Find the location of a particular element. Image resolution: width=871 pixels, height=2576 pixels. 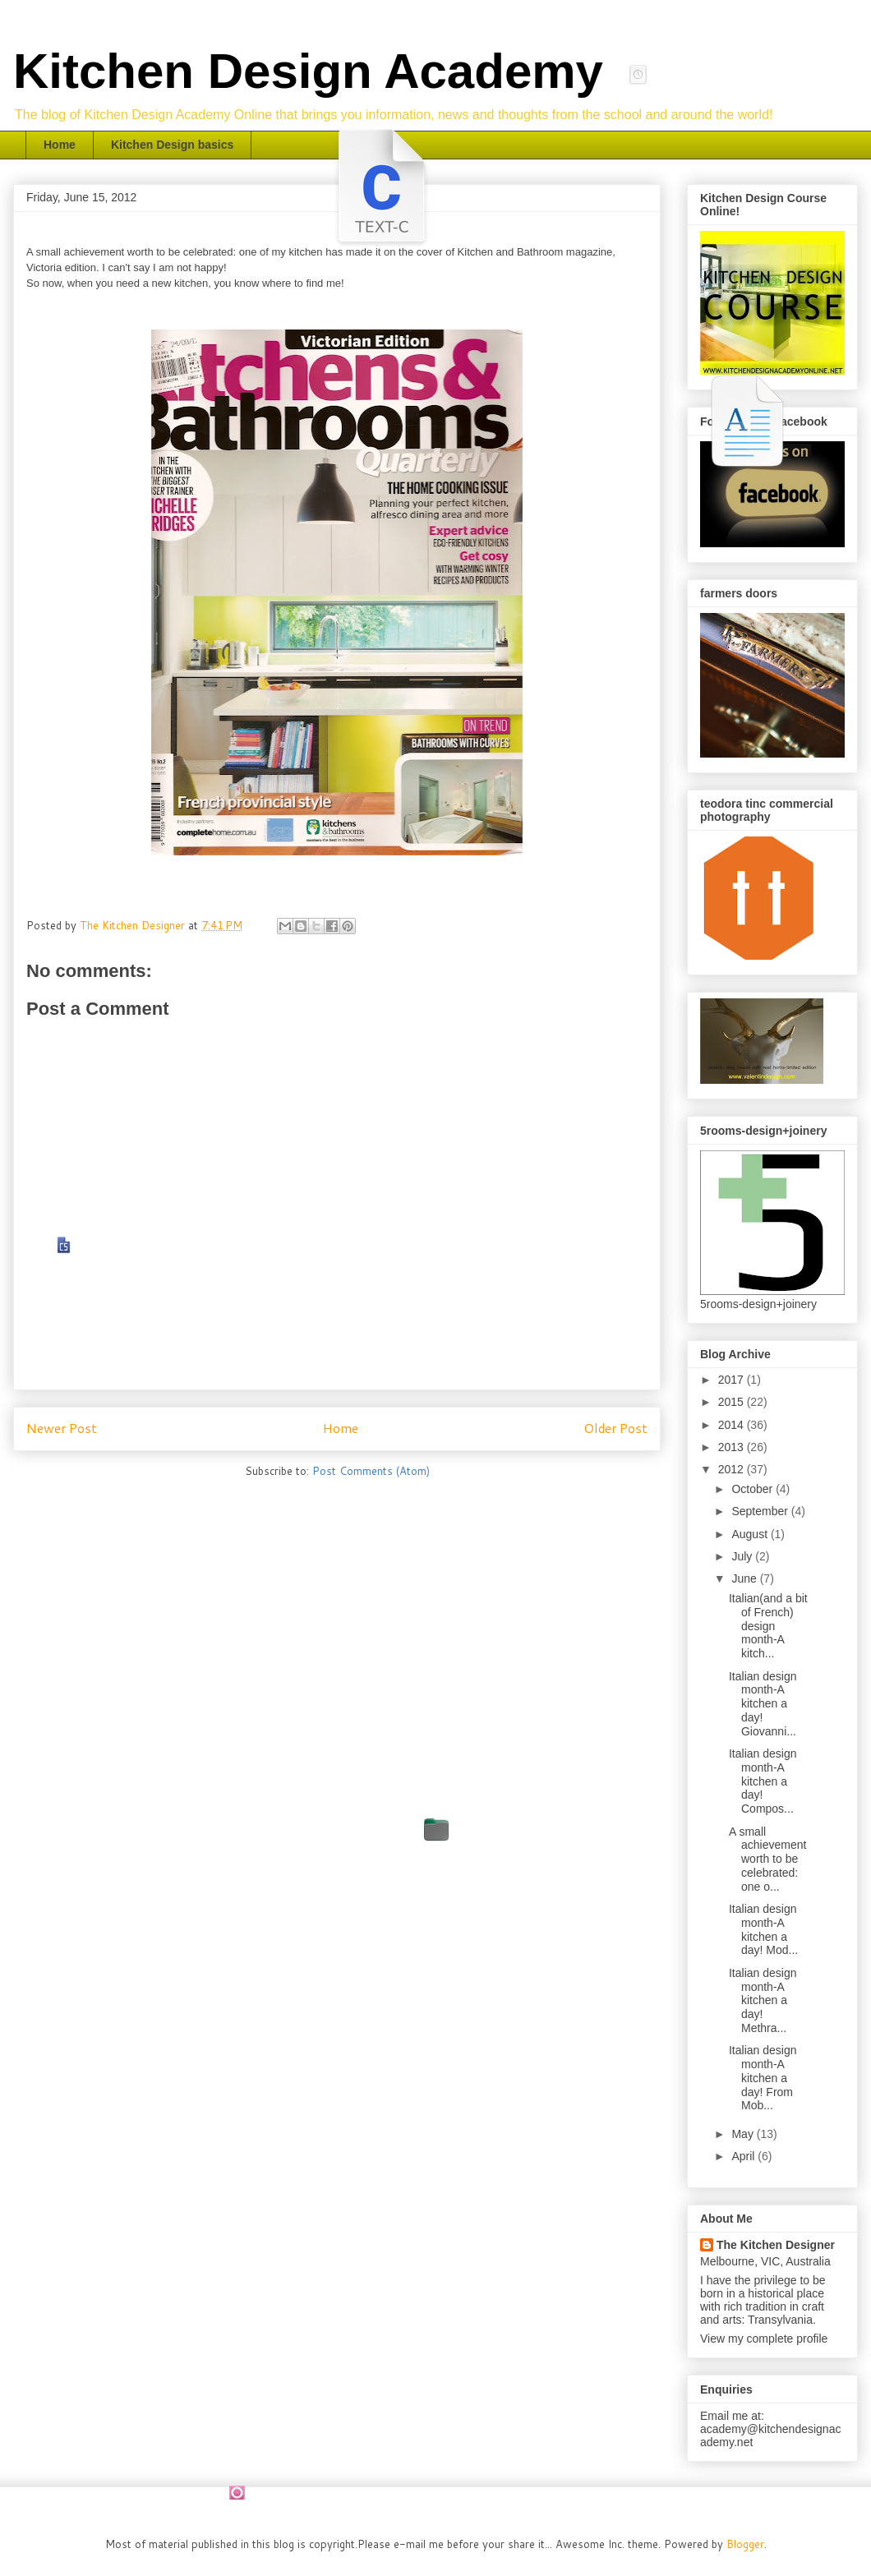

image is currently loading is located at coordinates (638, 74).